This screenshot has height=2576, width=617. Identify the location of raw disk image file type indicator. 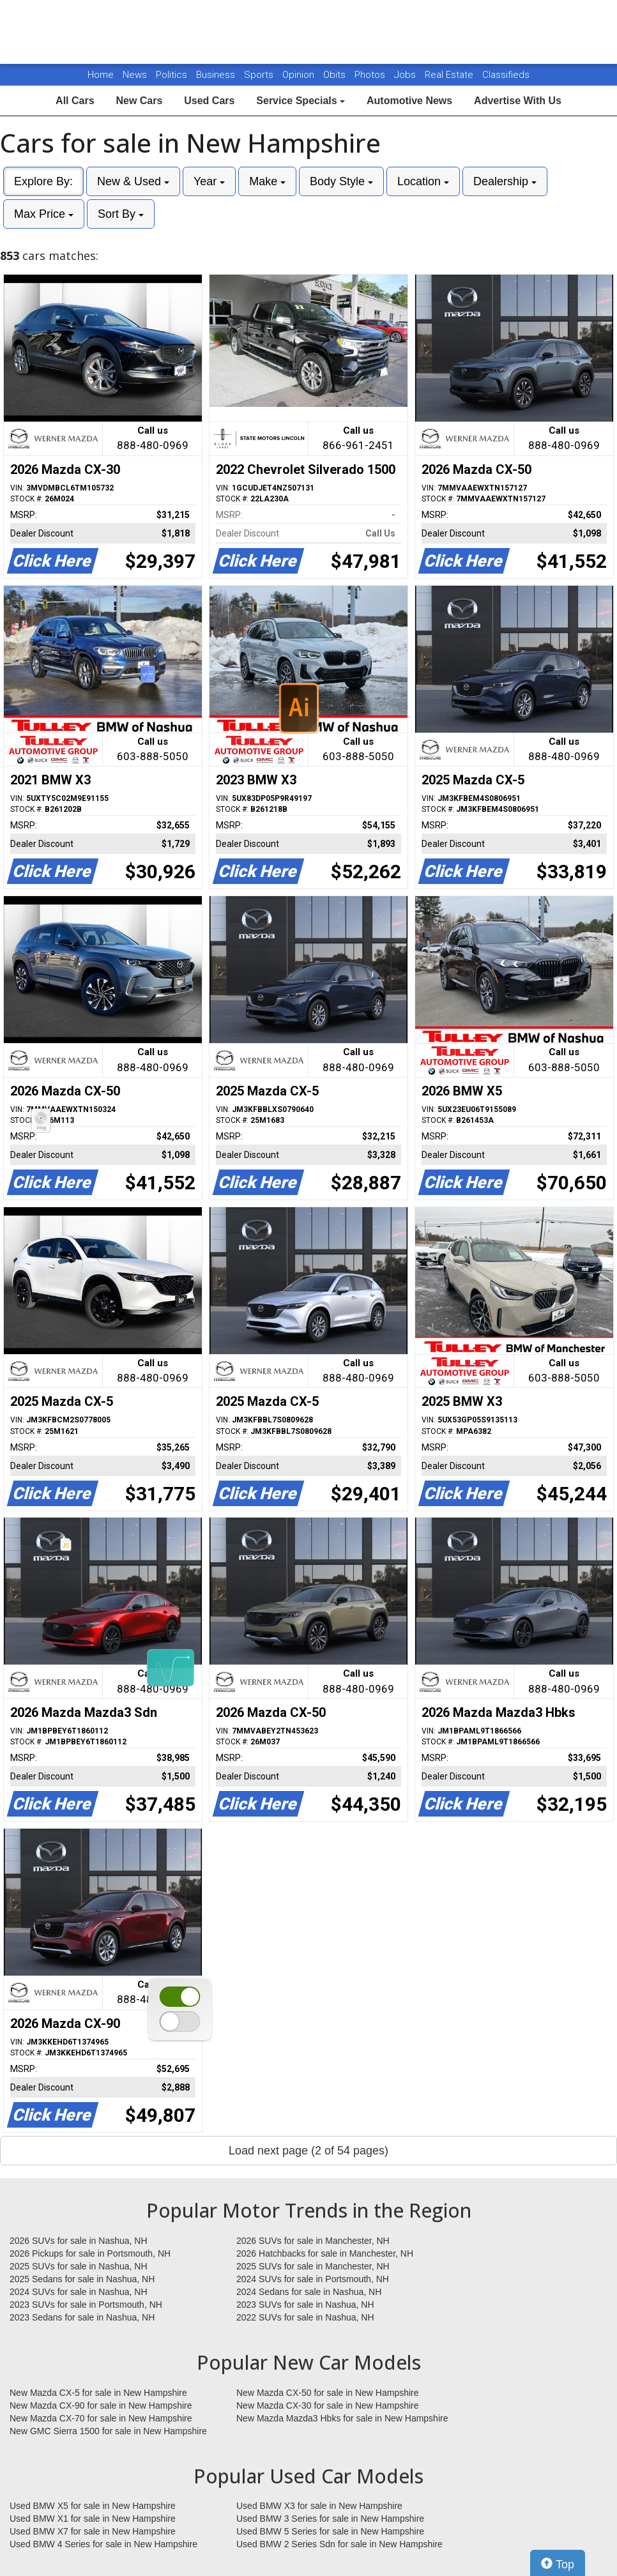
(41, 1120).